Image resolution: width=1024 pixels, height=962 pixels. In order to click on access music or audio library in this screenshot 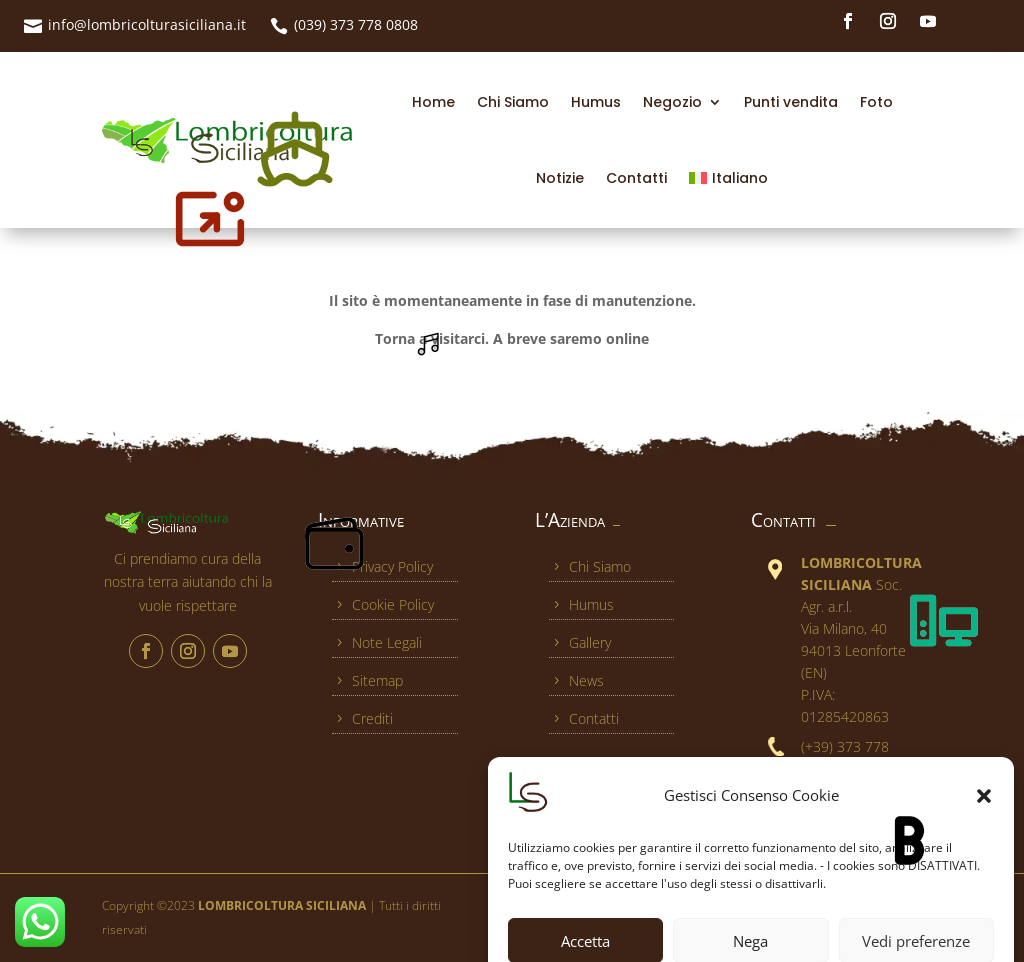, I will do `click(429, 344)`.